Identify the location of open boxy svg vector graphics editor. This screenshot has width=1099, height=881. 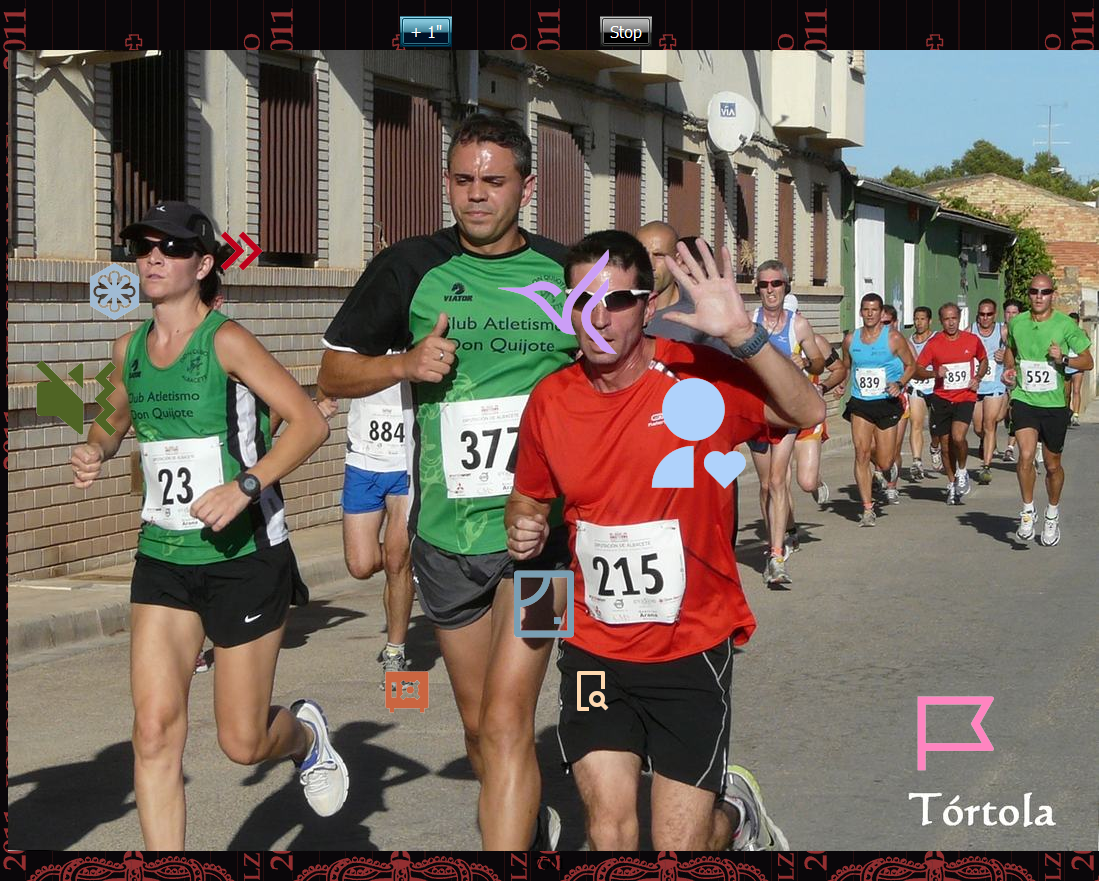
(114, 291).